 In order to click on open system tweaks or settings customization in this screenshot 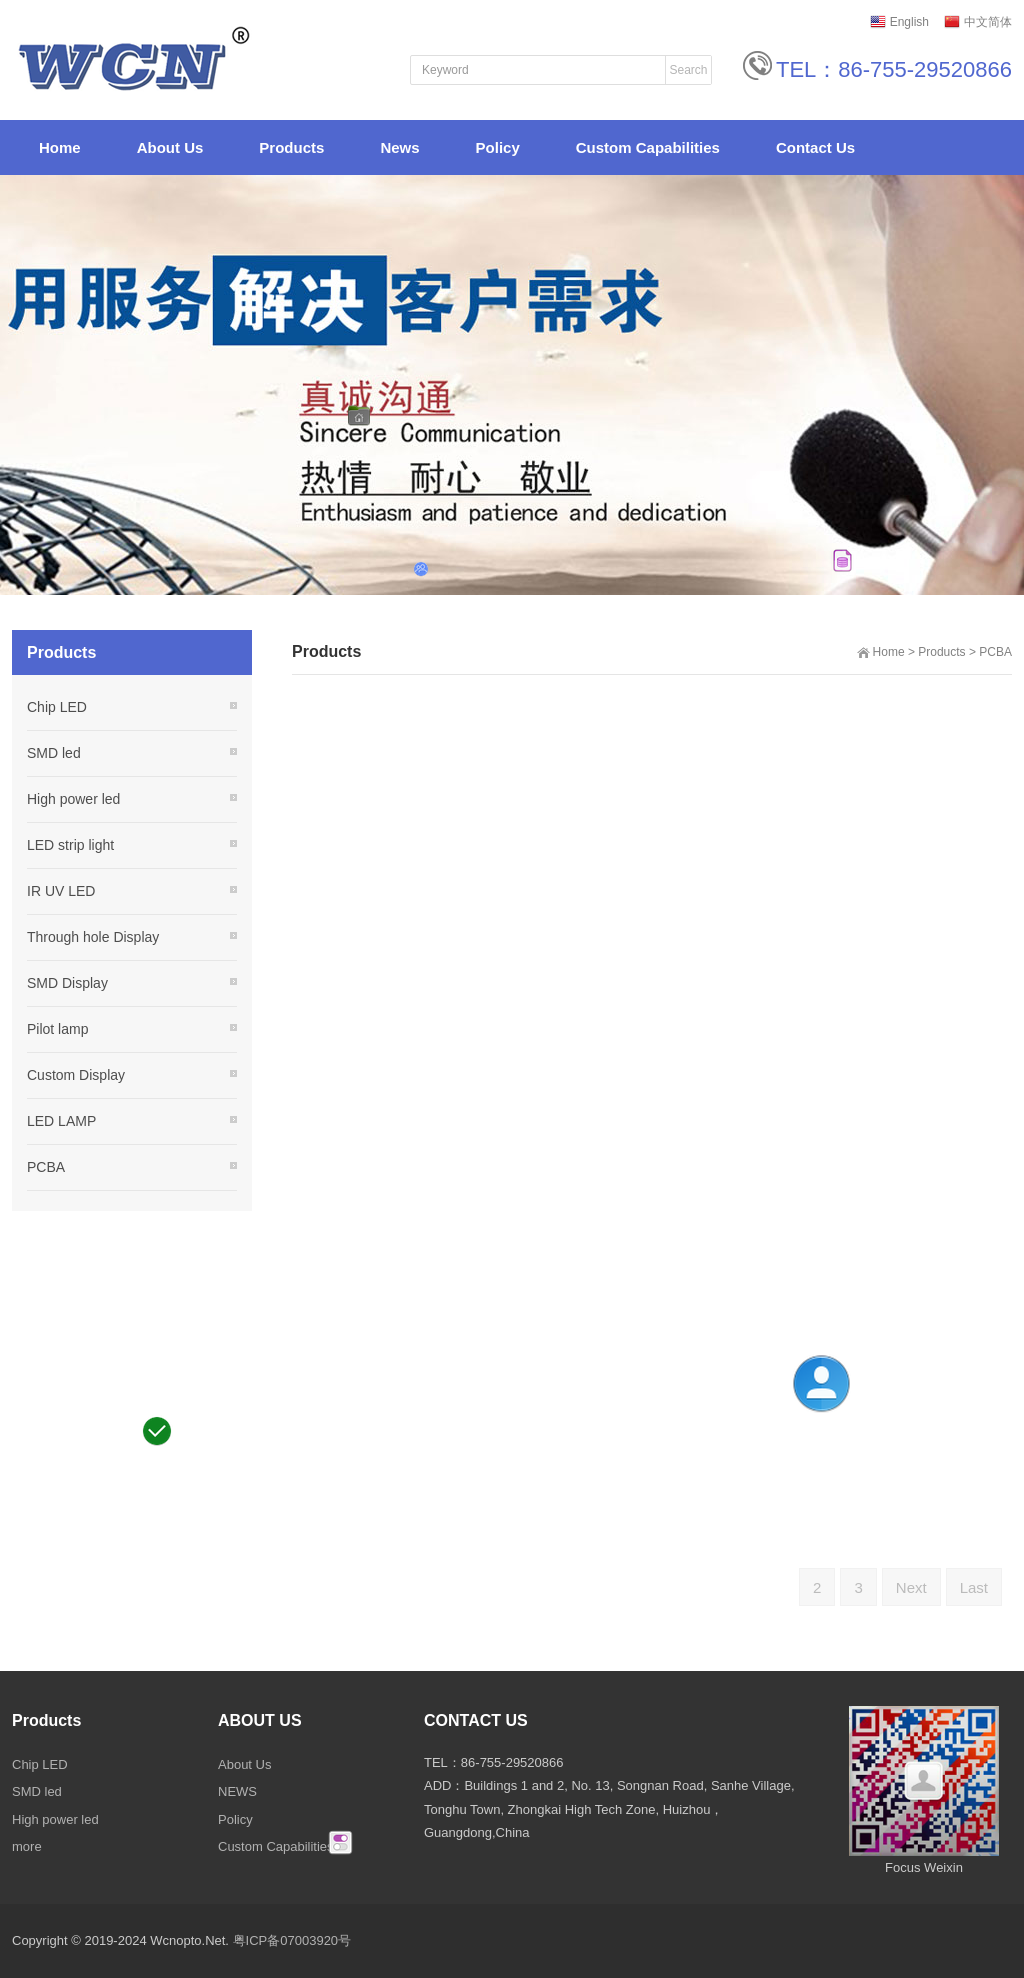, I will do `click(340, 1842)`.